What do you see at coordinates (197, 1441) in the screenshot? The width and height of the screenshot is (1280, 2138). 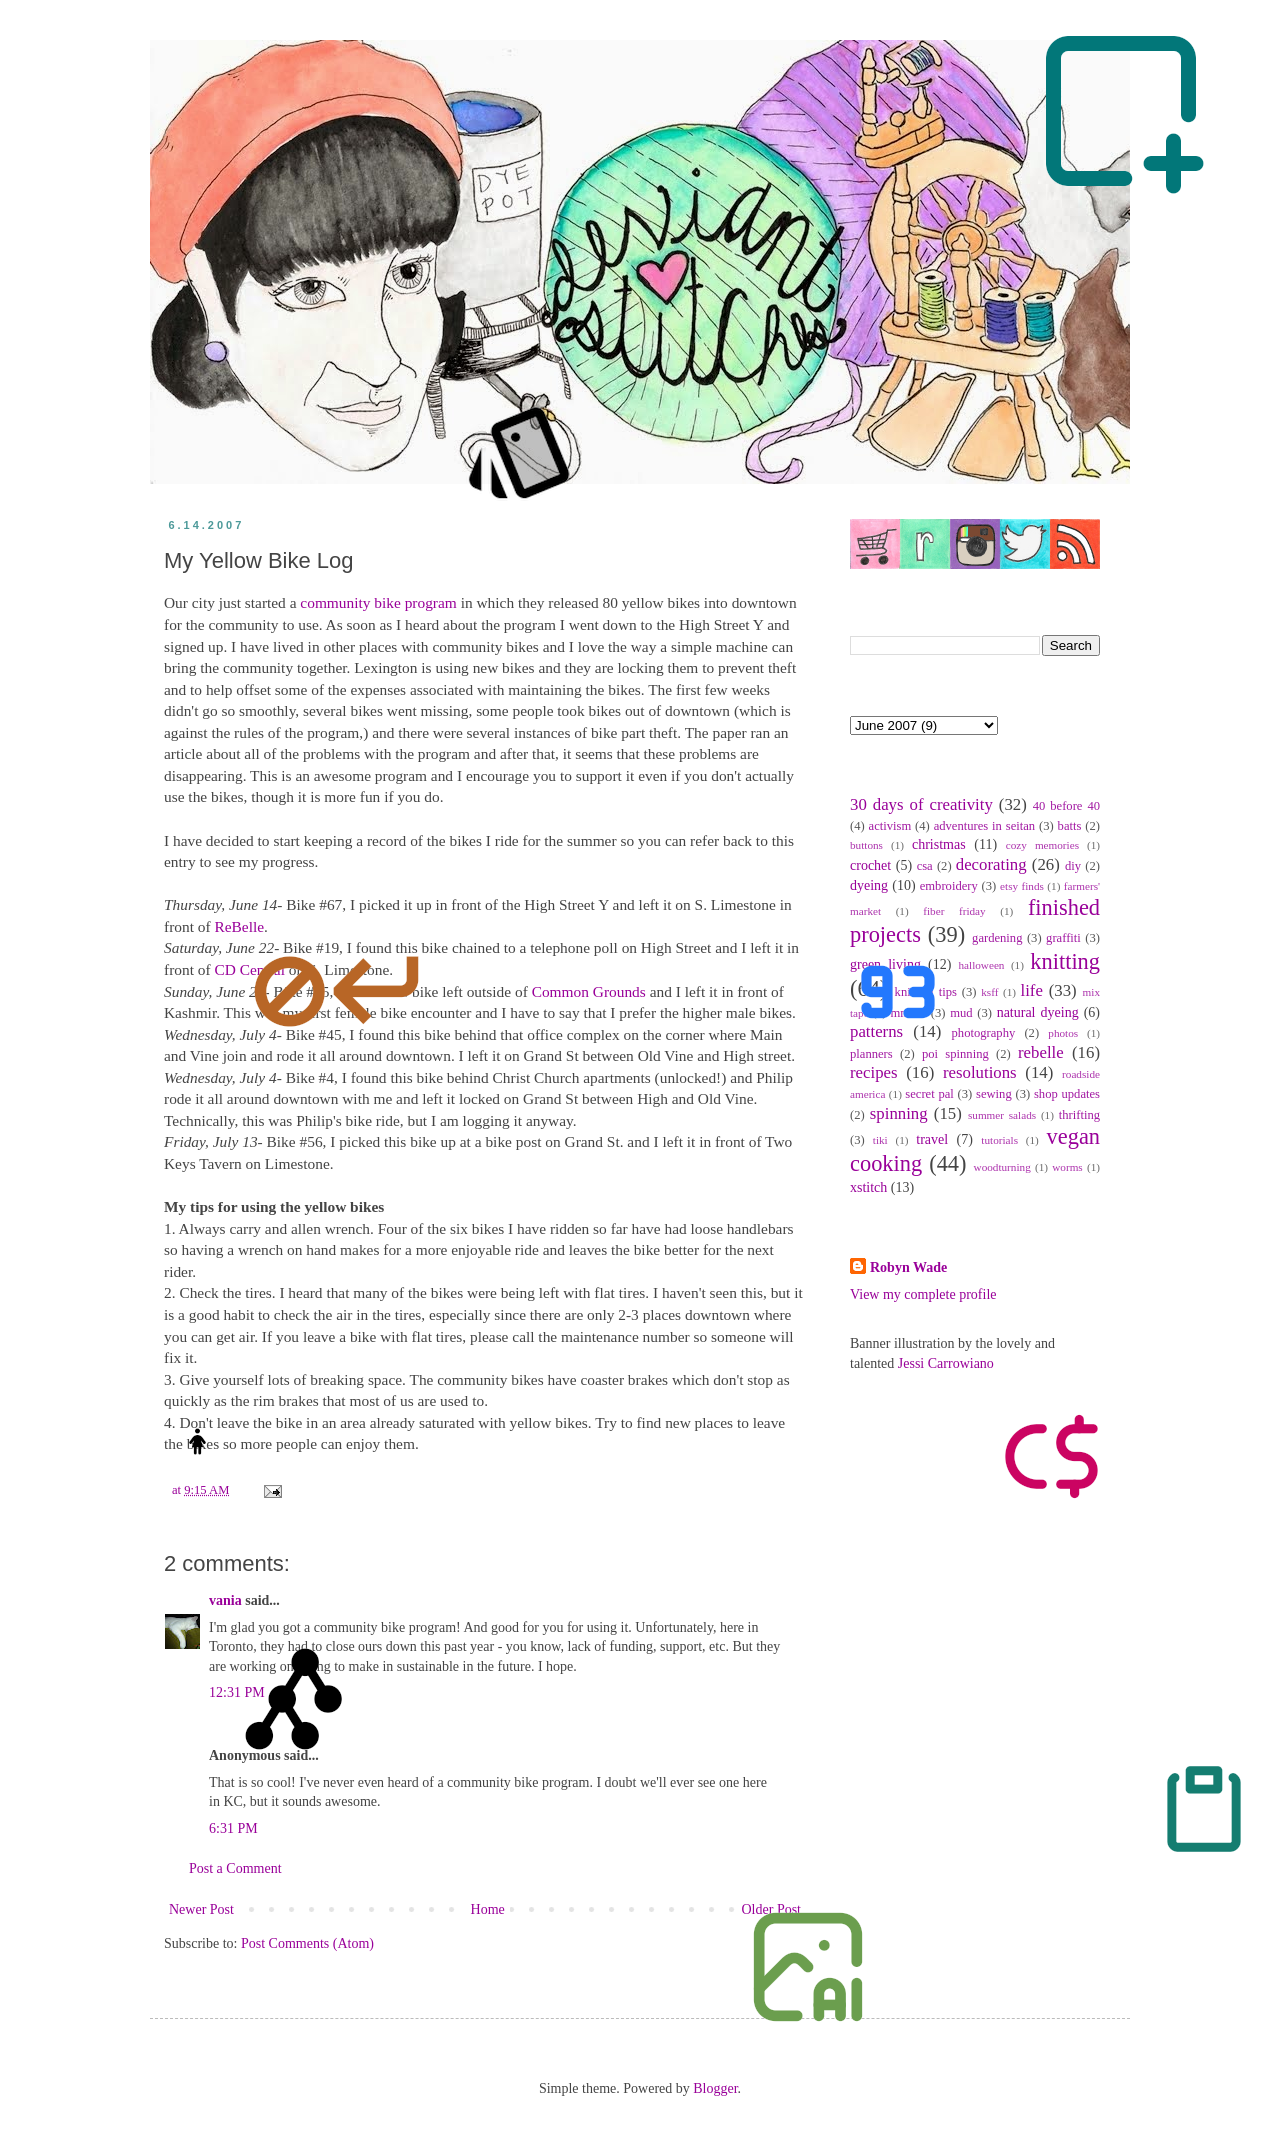 I see `indicates female or women's restroom` at bounding box center [197, 1441].